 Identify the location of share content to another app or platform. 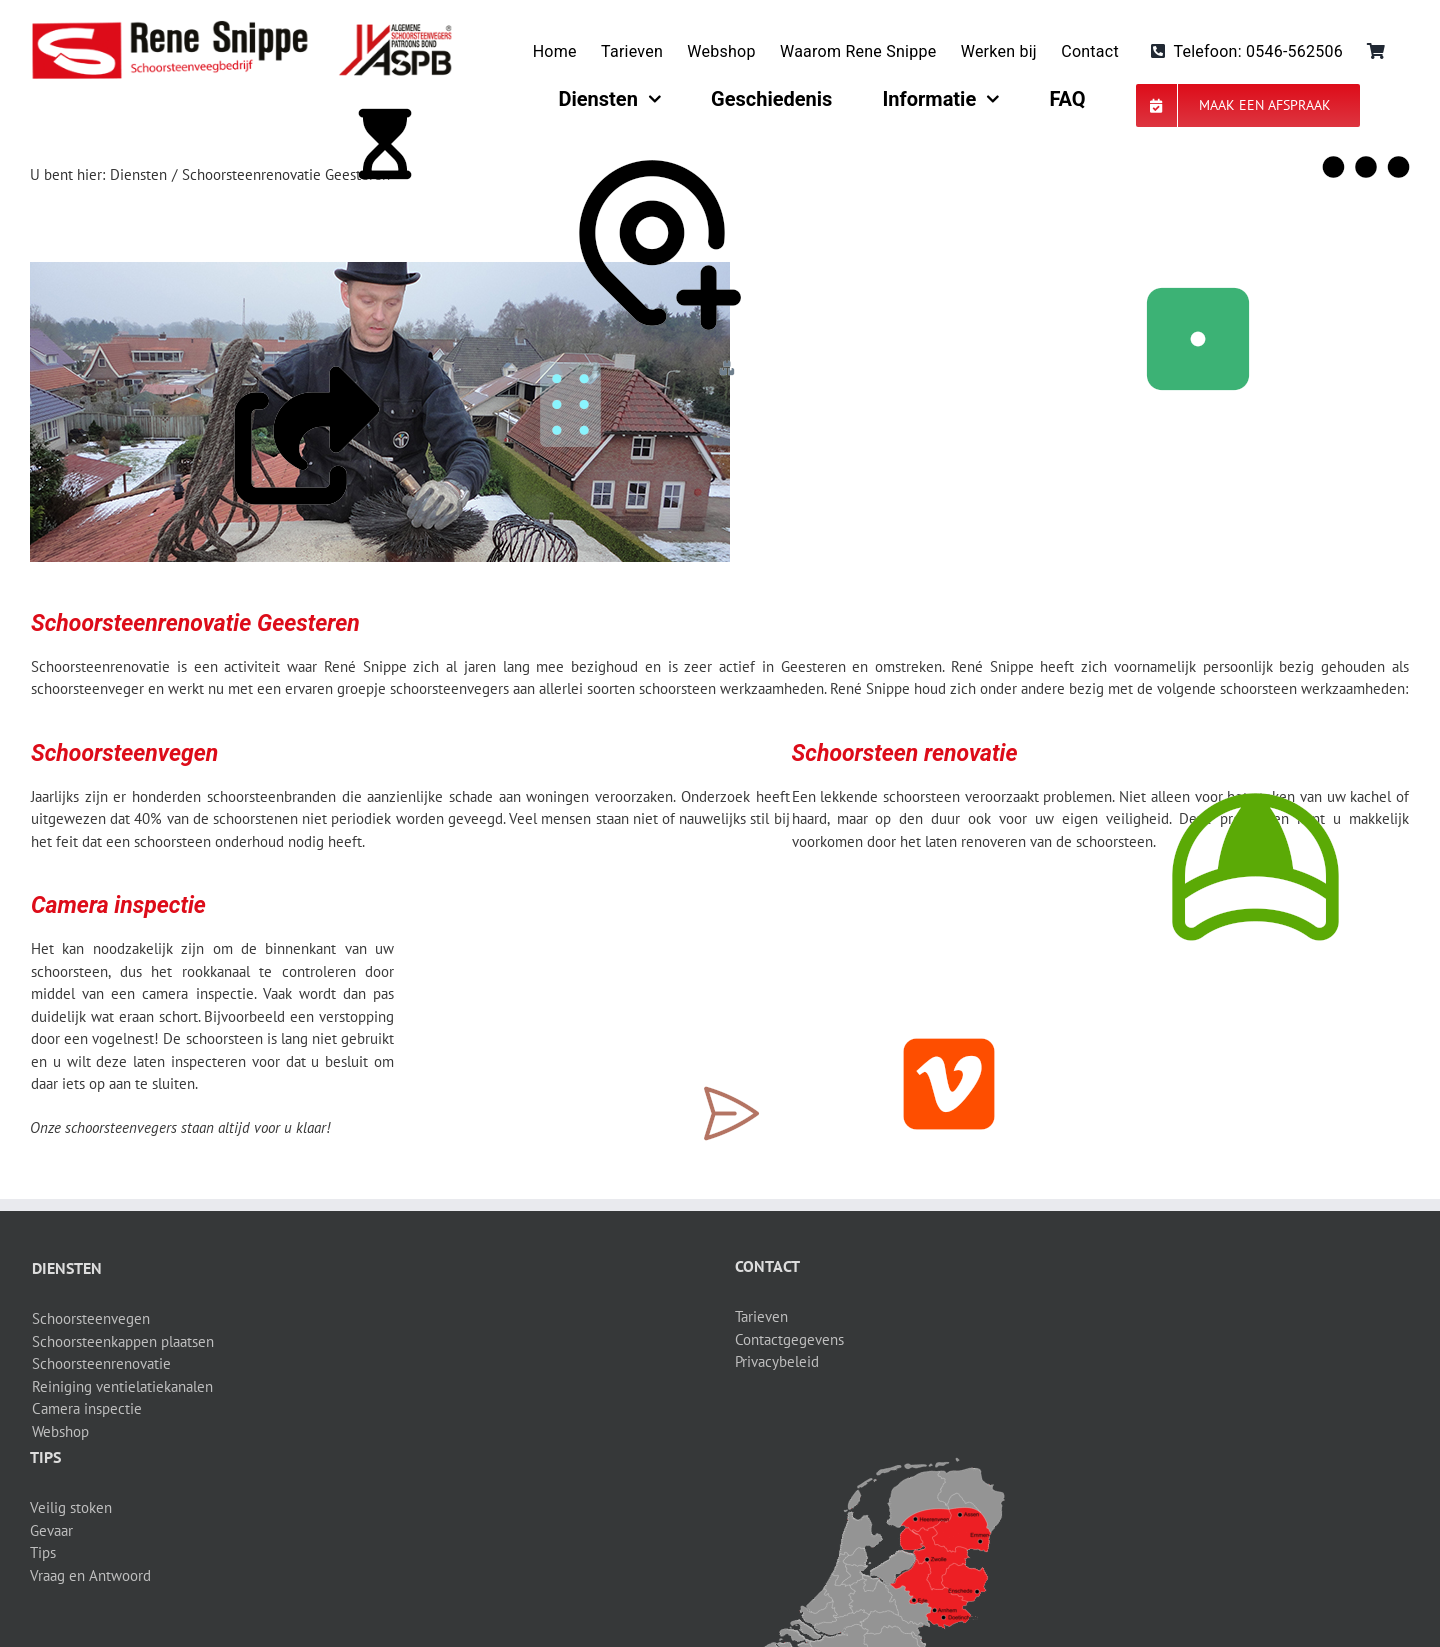
(303, 435).